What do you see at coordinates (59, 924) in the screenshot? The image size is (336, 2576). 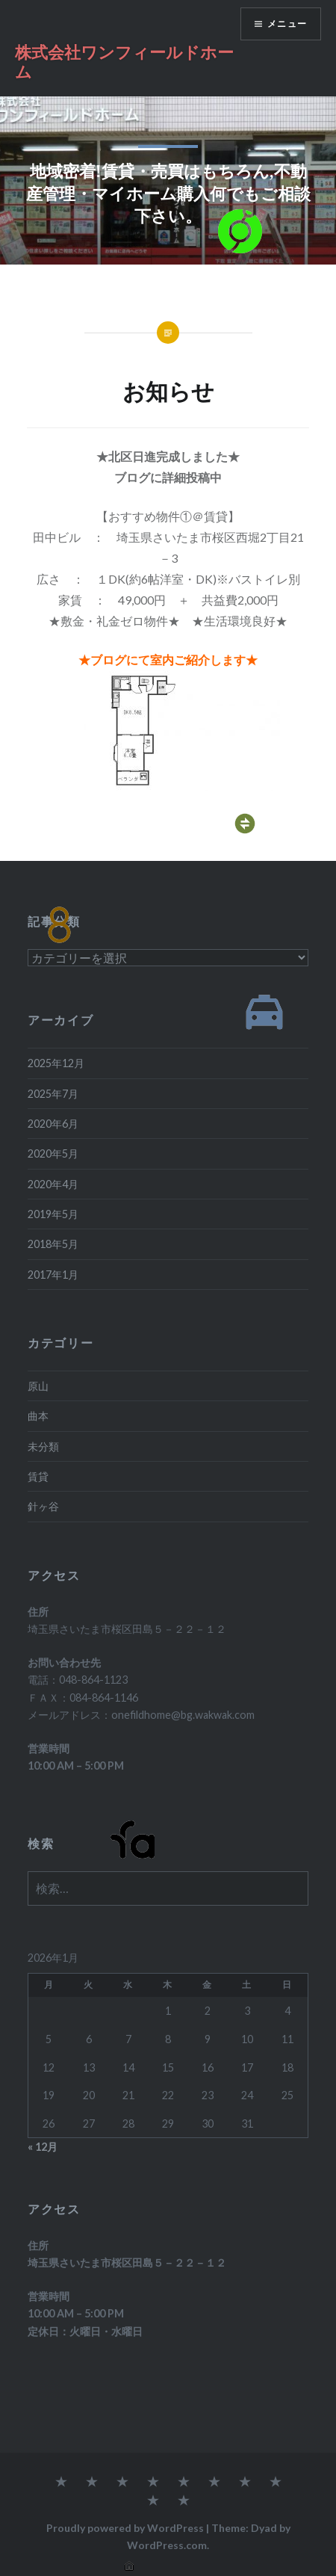 I see `indicates item number 8 in a list or sequence` at bounding box center [59, 924].